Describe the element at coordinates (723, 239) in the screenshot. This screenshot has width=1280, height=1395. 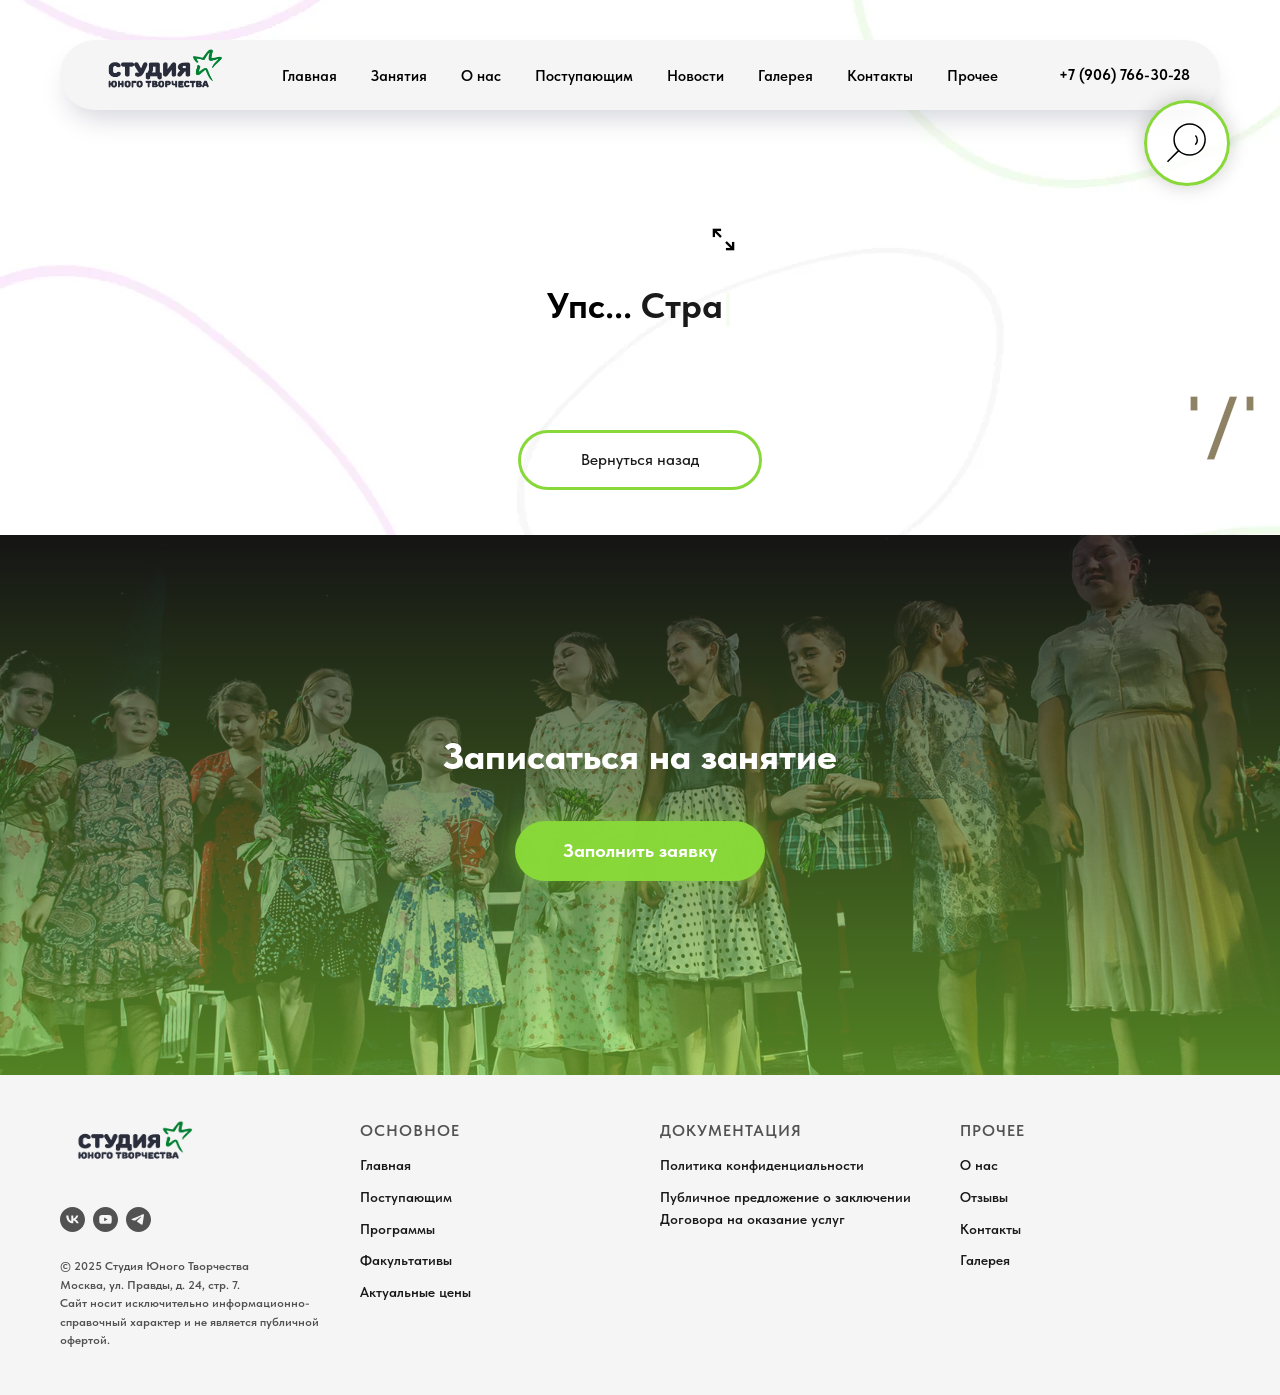
I see `expand content to full screen` at that location.